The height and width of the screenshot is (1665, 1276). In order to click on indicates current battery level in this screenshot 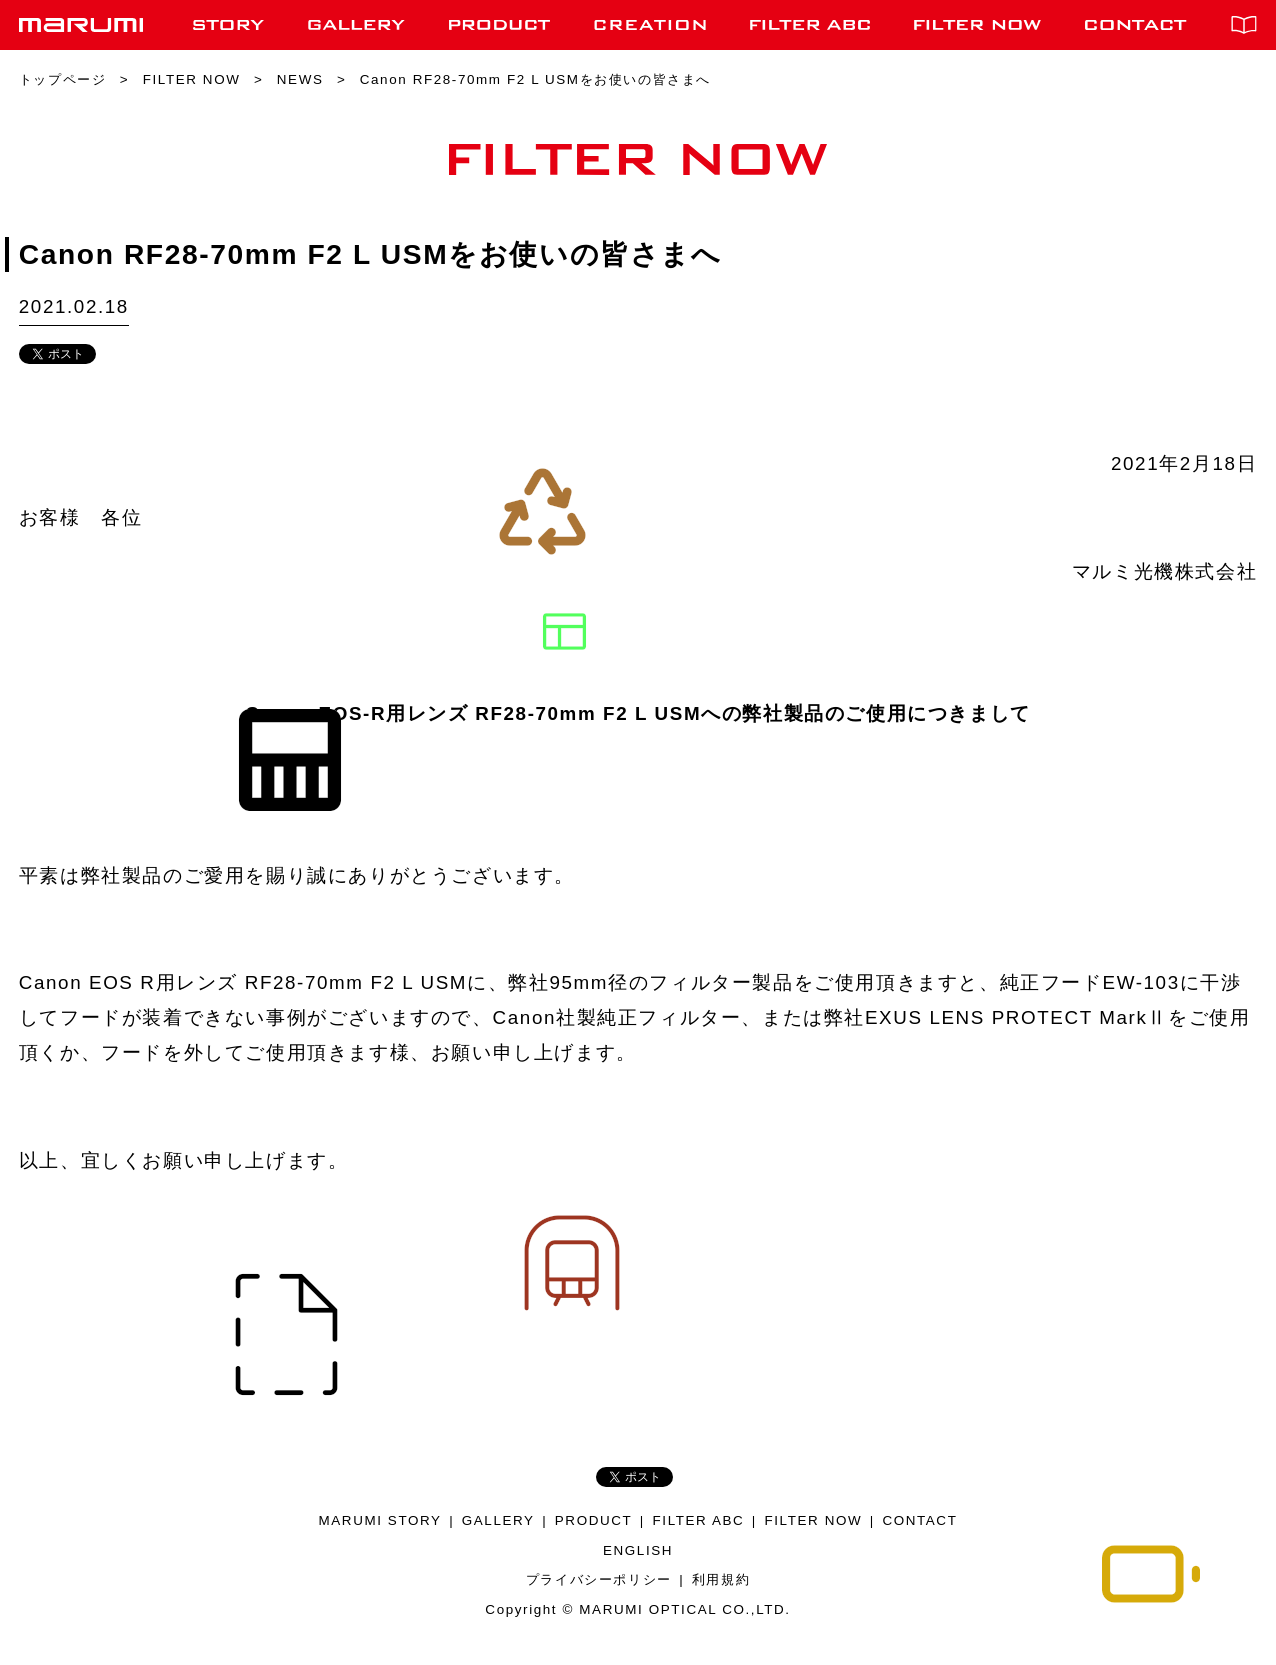, I will do `click(1151, 1574)`.